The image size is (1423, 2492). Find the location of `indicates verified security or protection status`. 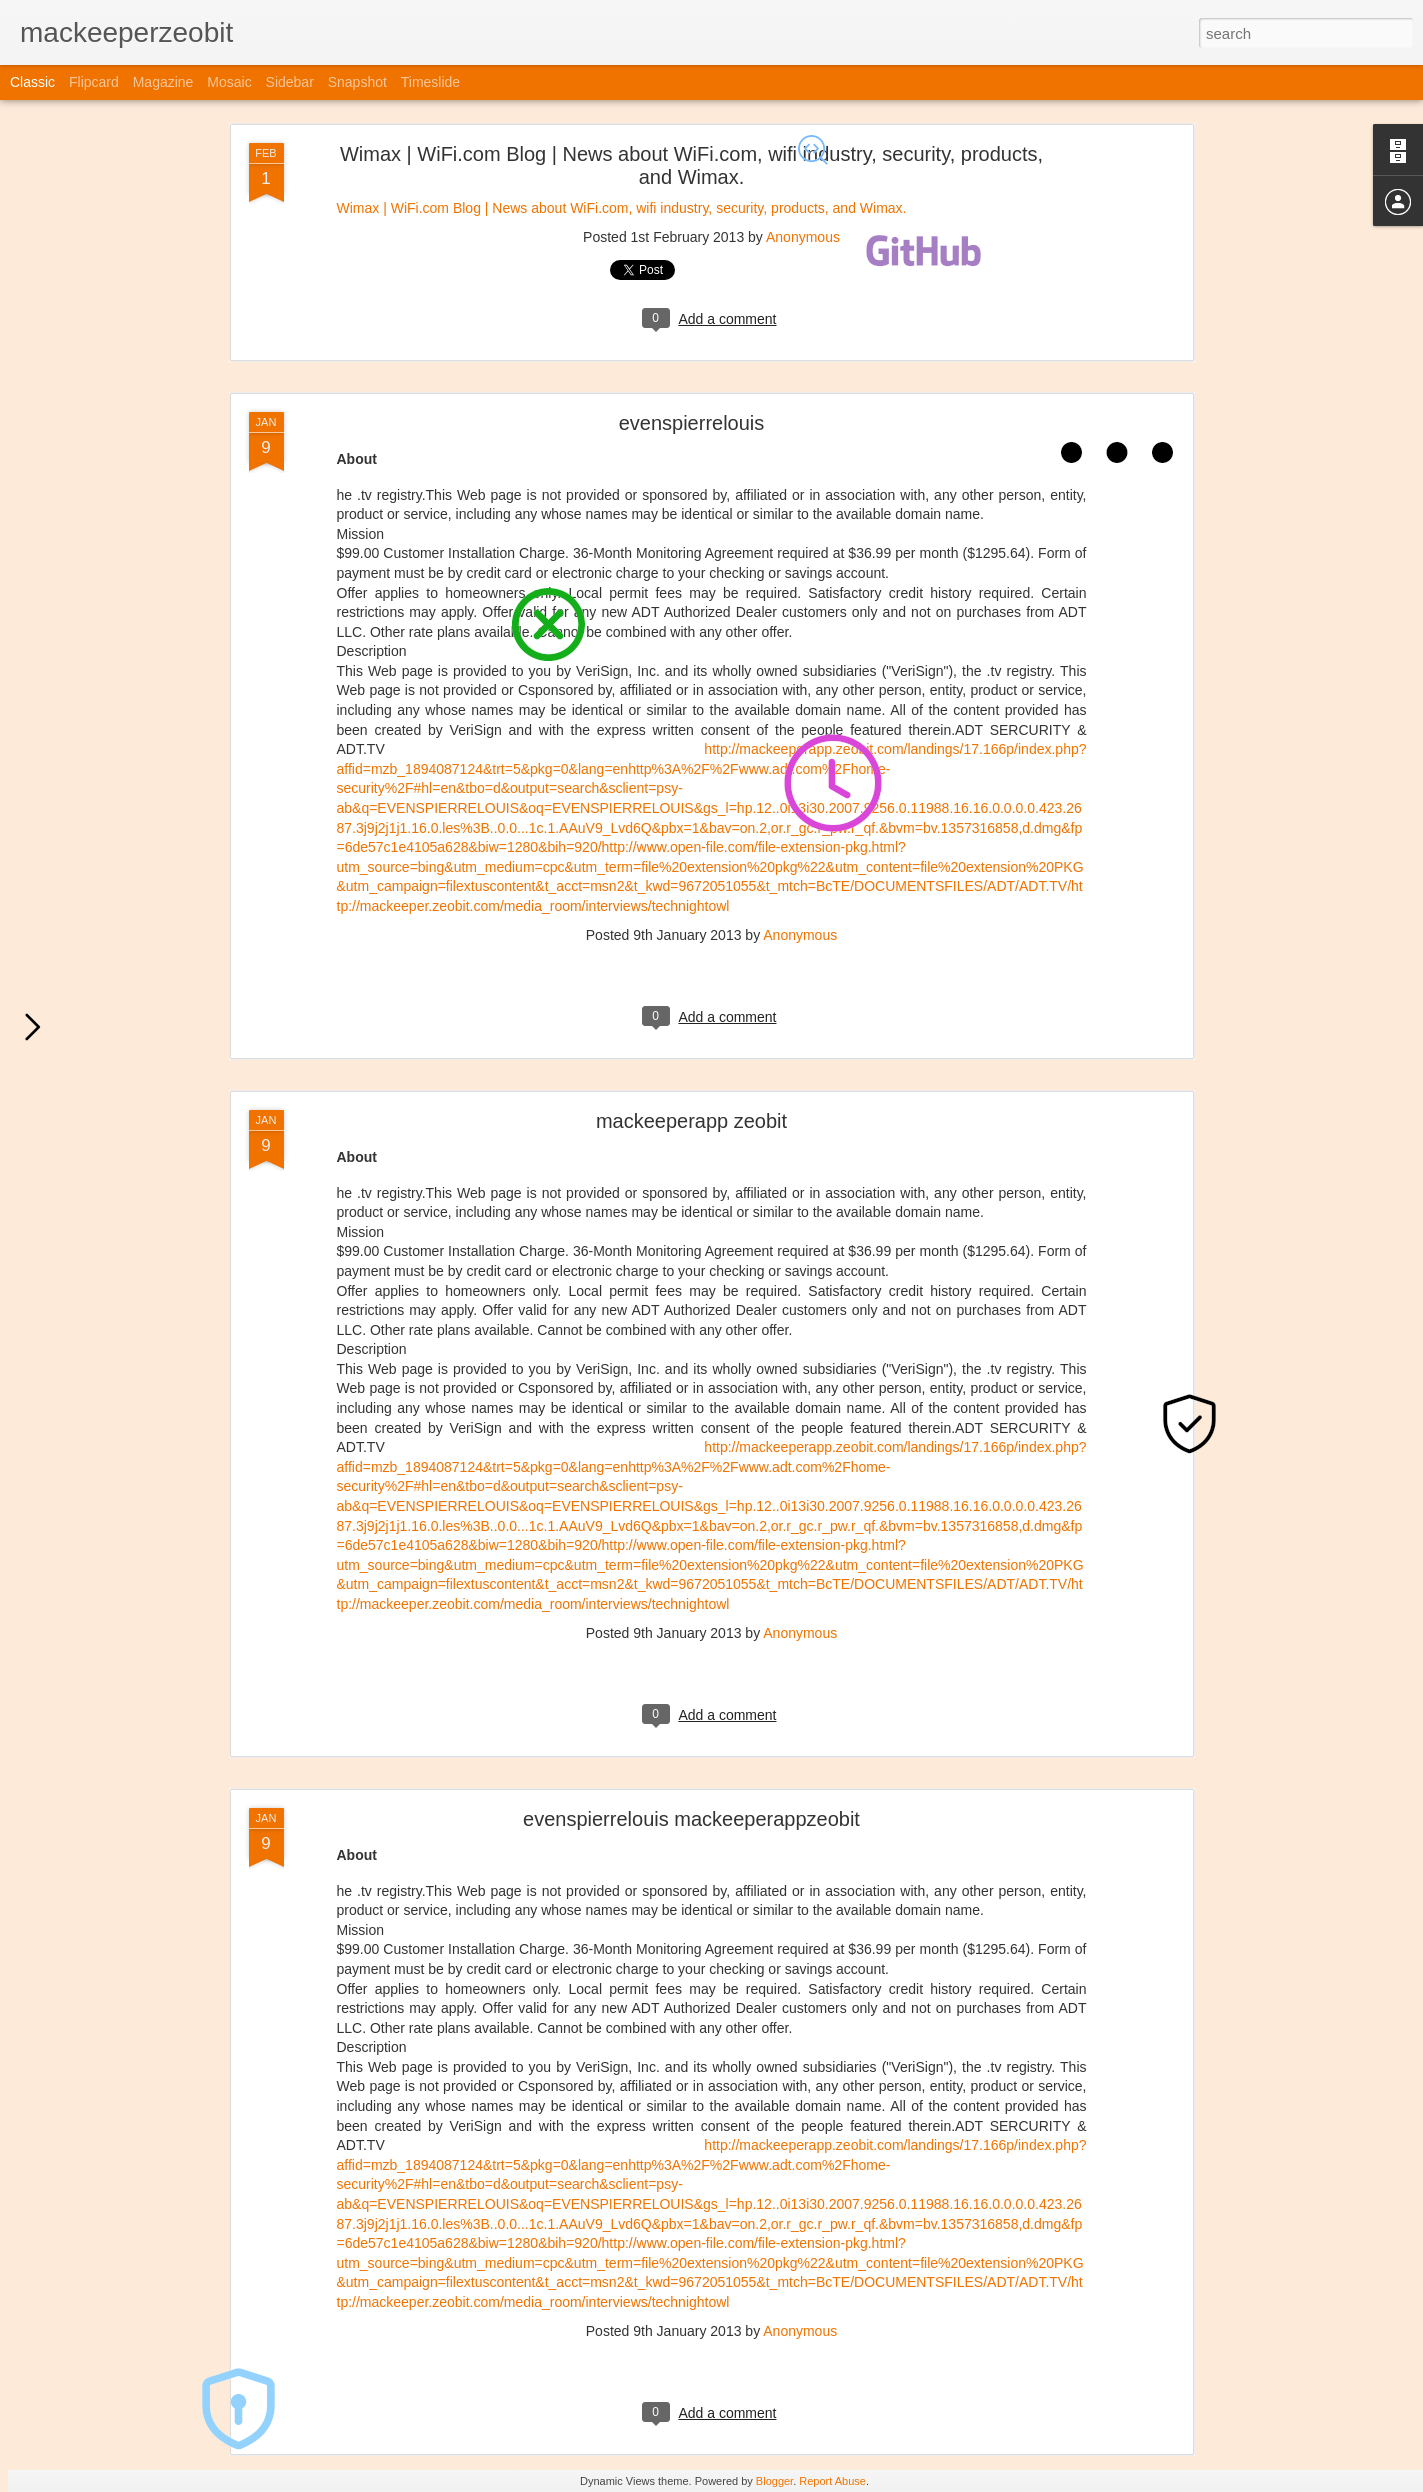

indicates verified security or protection status is located at coordinates (1189, 1424).